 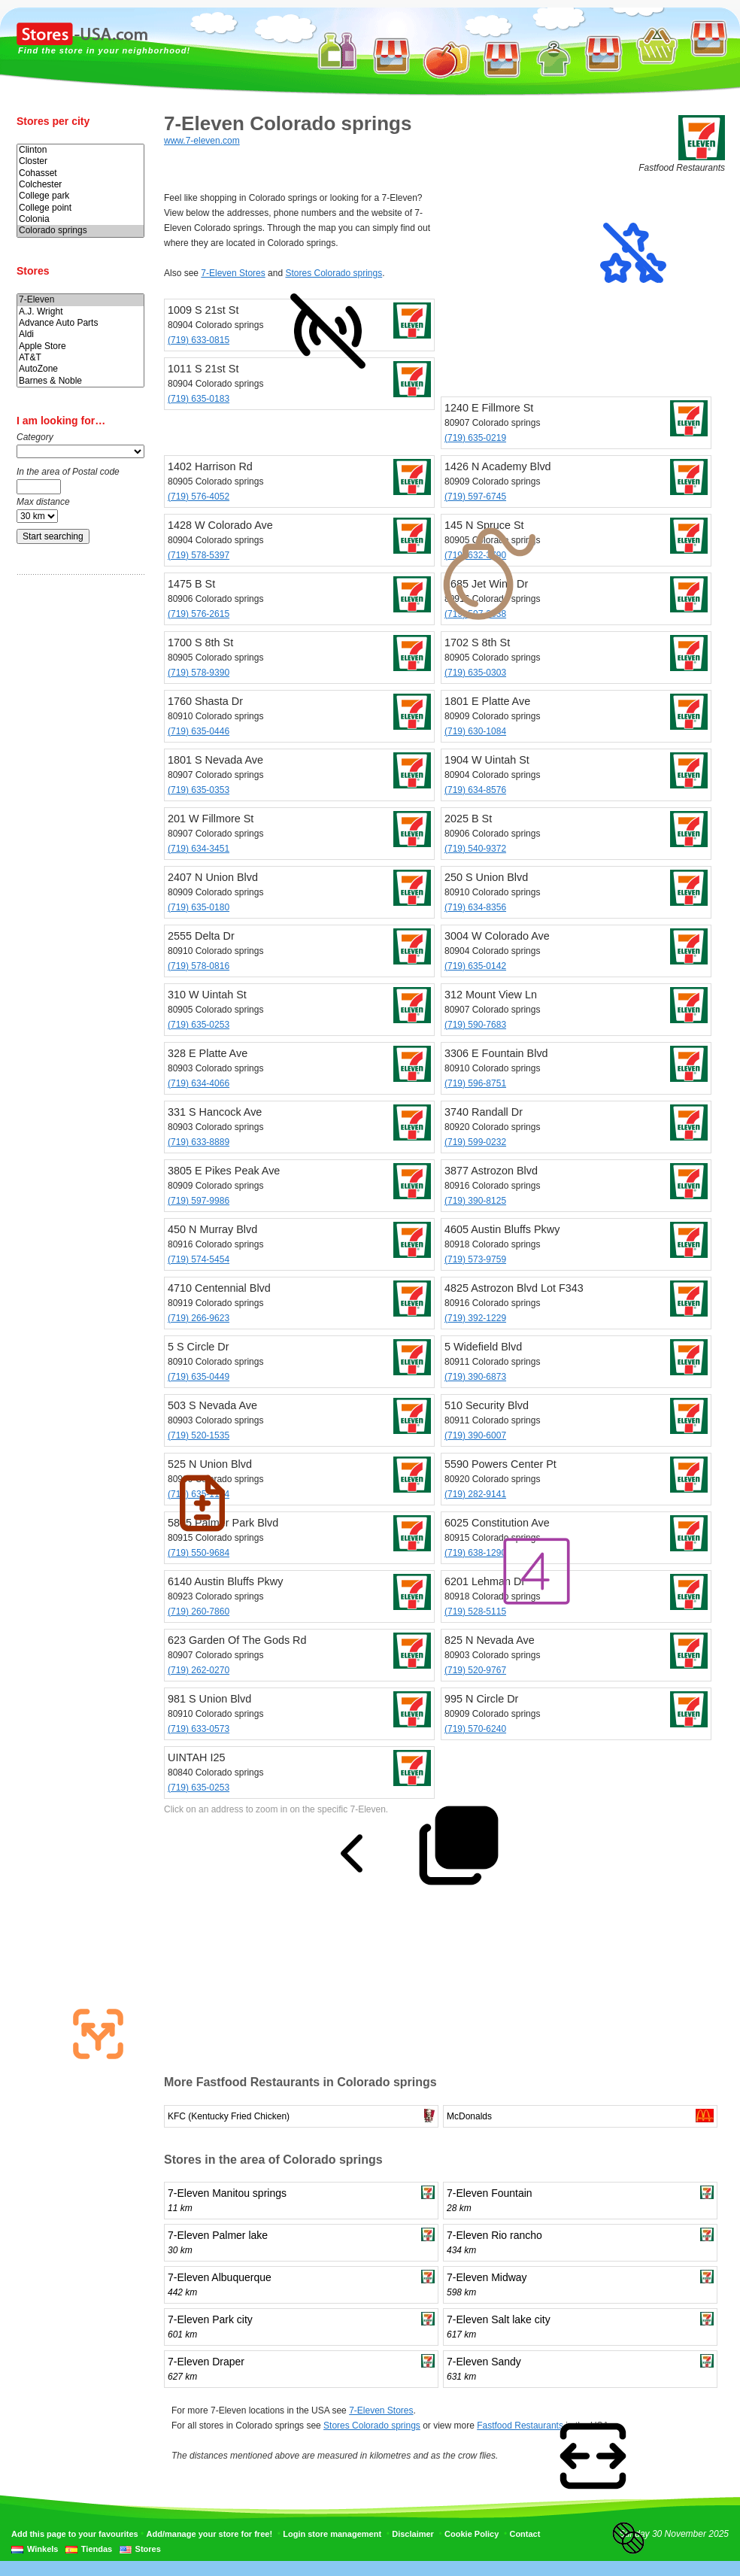 I want to click on indicates a destructive or dangerous action, so click(x=484, y=572).